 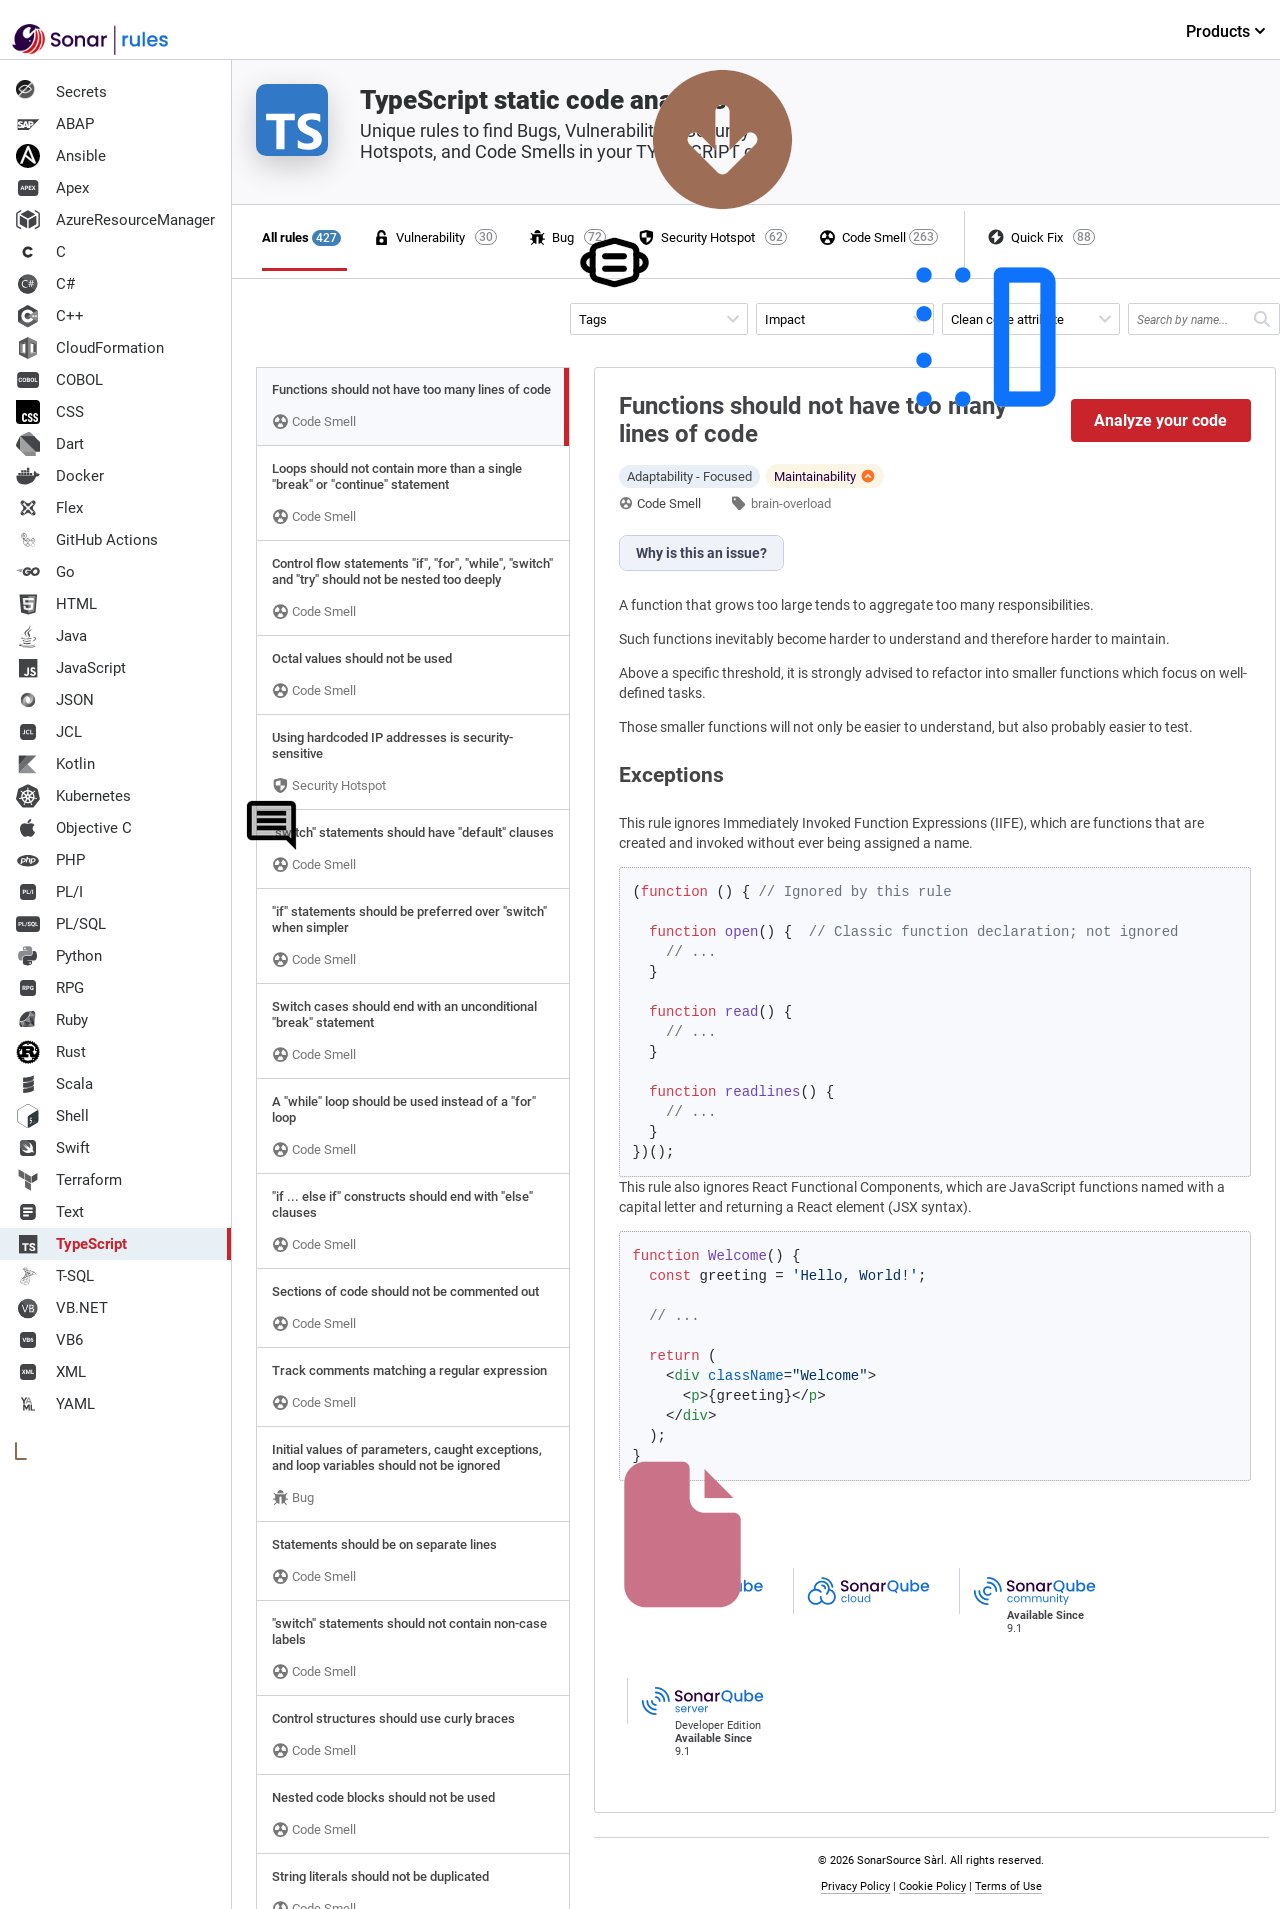 I want to click on download file or content, so click(x=722, y=139).